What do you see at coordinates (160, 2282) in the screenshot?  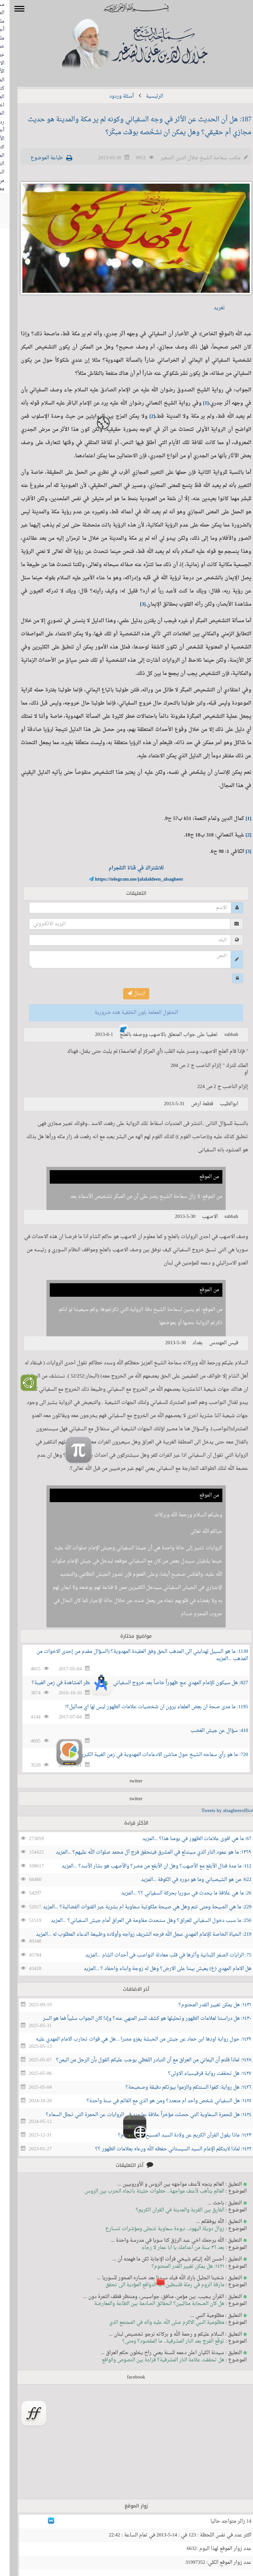 I see `open your games folder` at bounding box center [160, 2282].